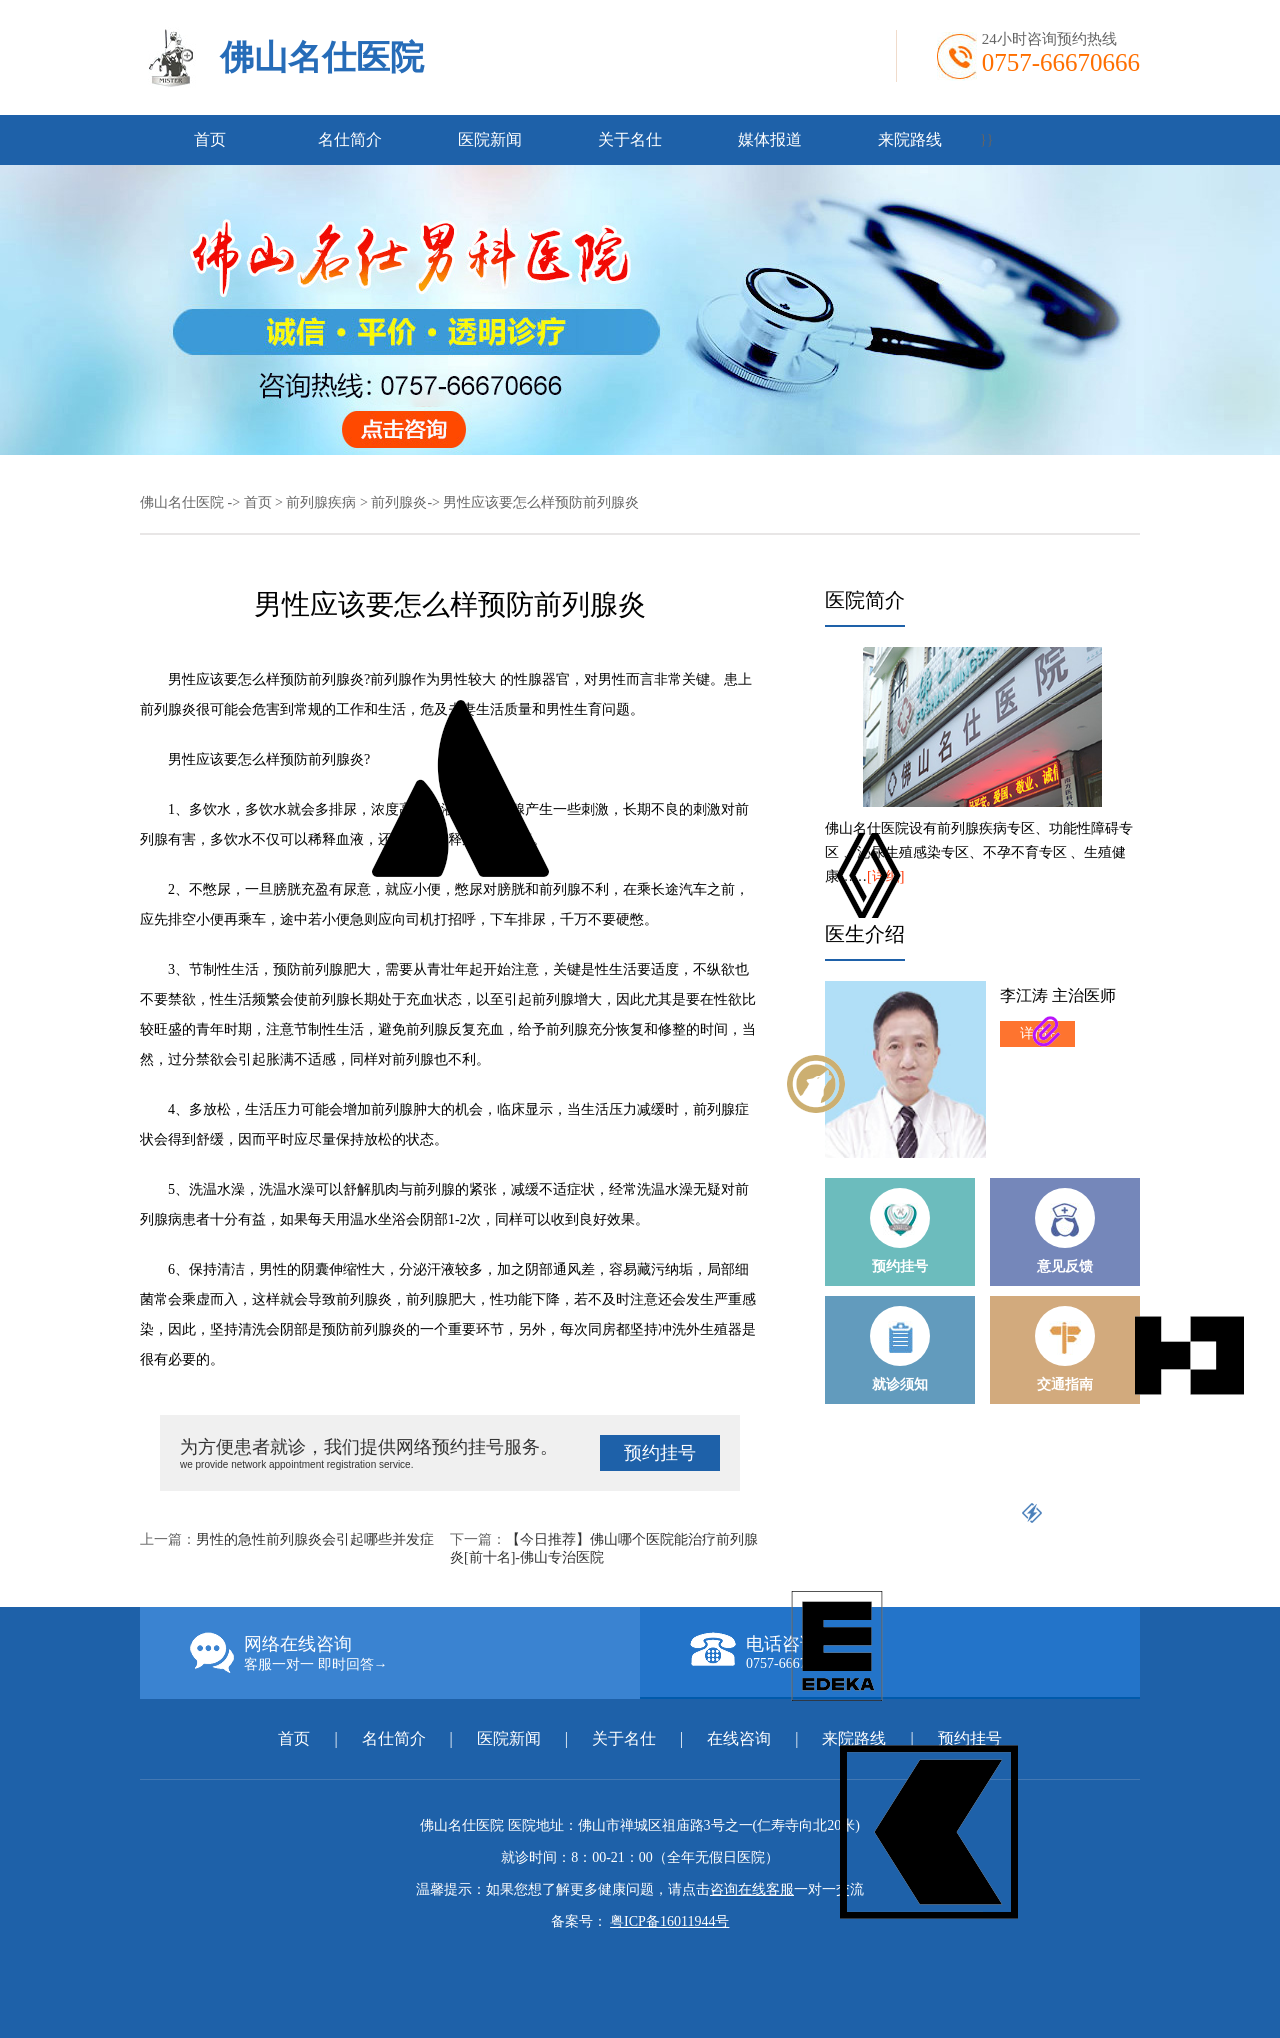 The width and height of the screenshot is (1280, 2038). Describe the element at coordinates (868, 875) in the screenshot. I see `renault brand logo` at that location.